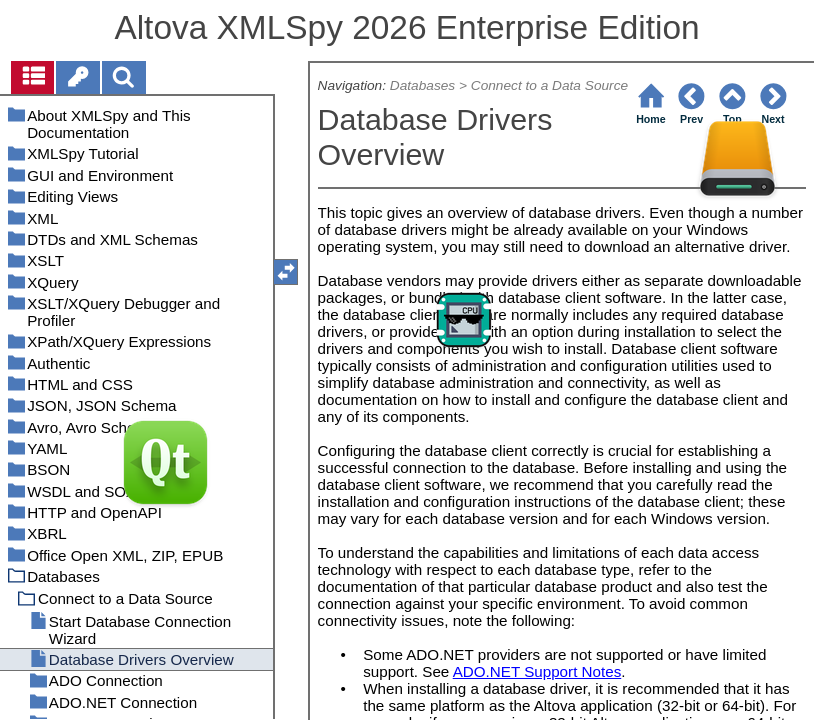  What do you see at coordinates (737, 158) in the screenshot?
I see `external USB hard drive connected` at bounding box center [737, 158].